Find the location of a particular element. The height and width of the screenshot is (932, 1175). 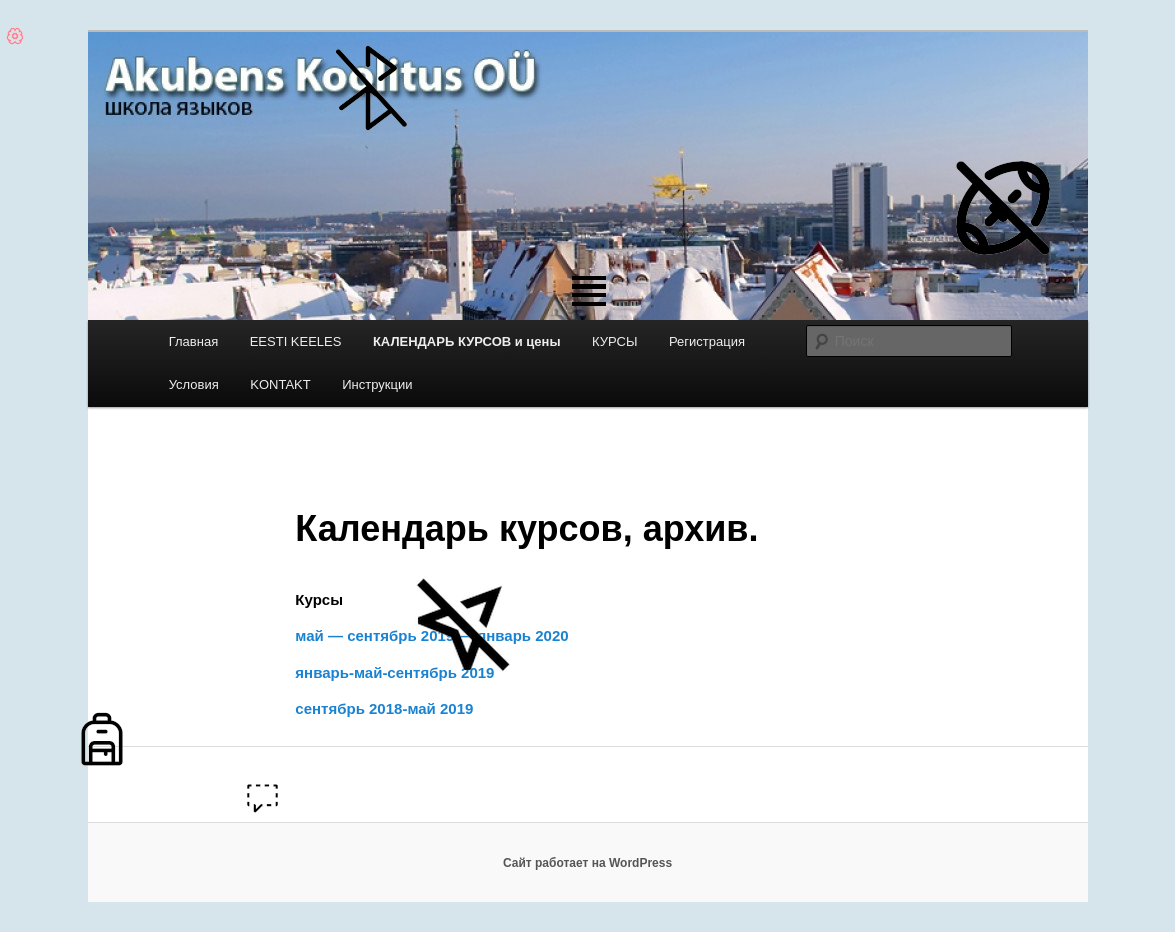

access your inventory or stored items is located at coordinates (102, 741).